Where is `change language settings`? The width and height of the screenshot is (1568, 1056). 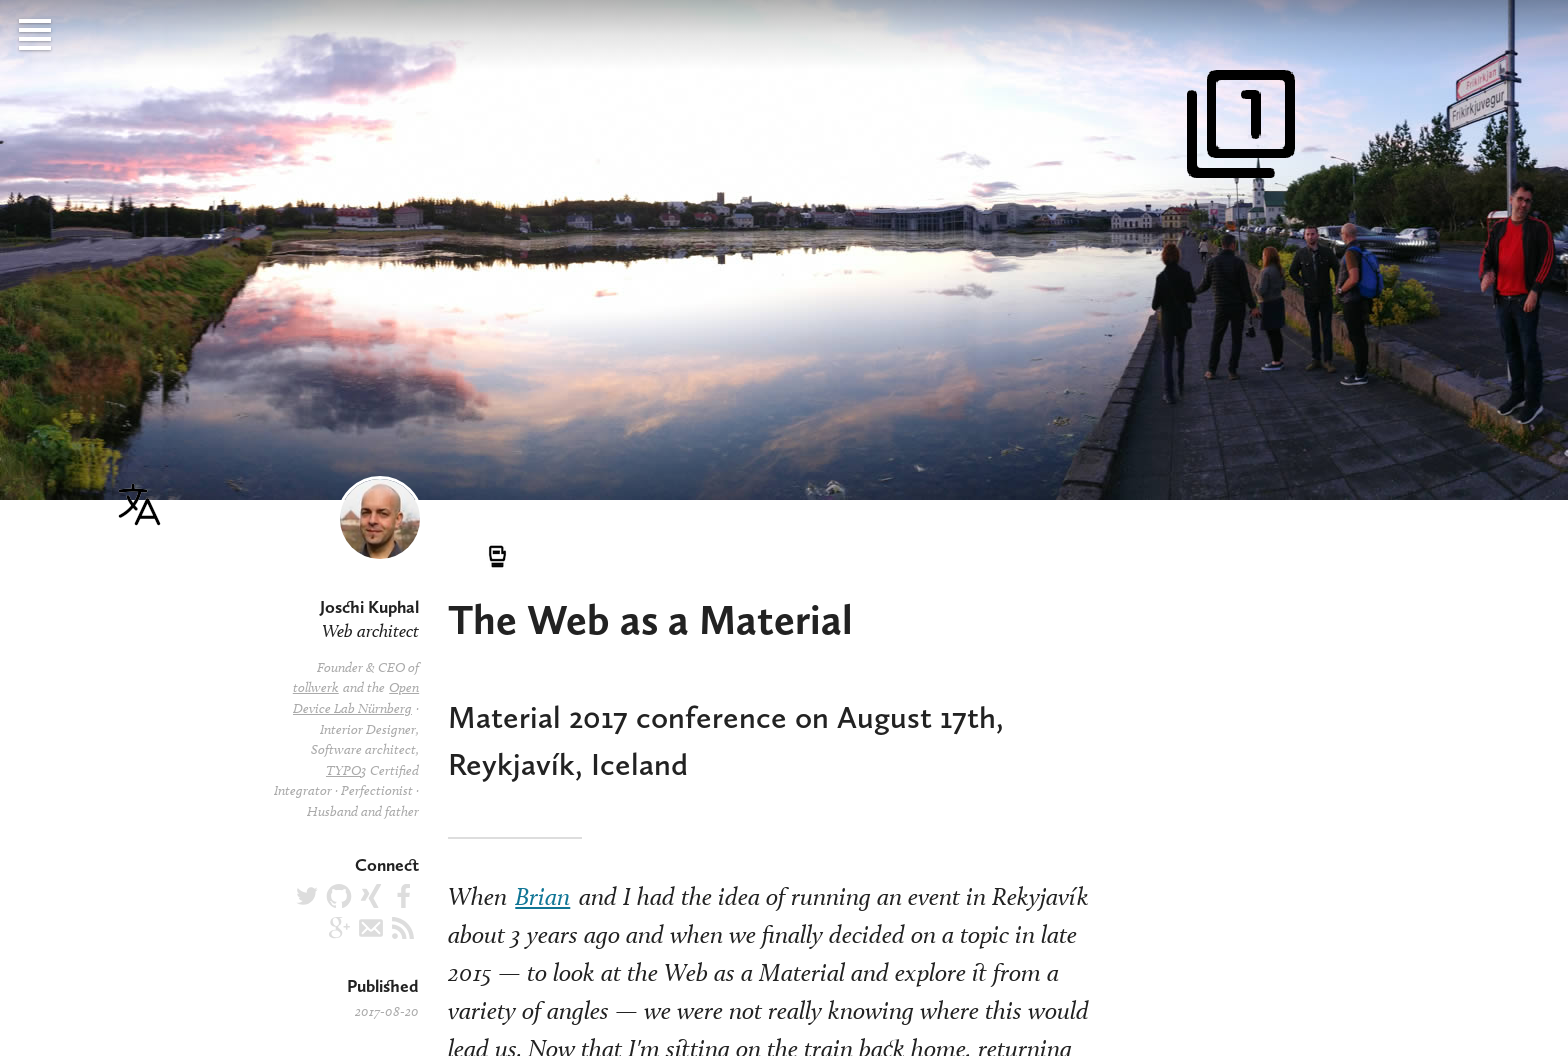 change language settings is located at coordinates (139, 504).